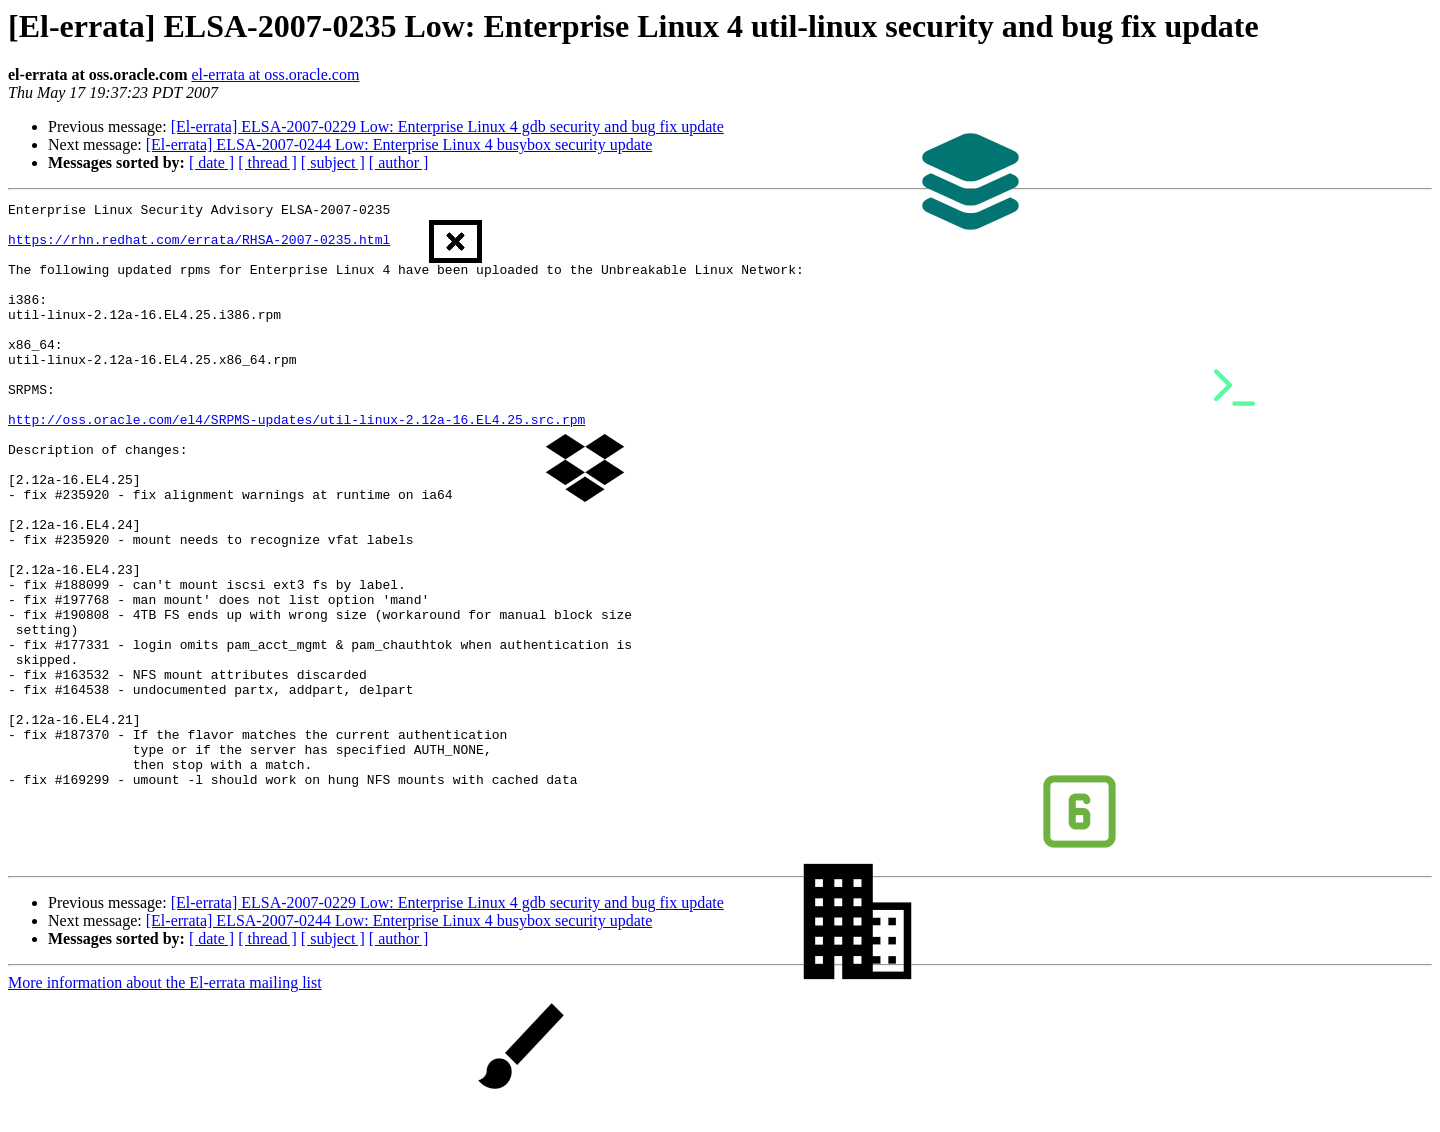 Image resolution: width=1440 pixels, height=1132 pixels. What do you see at coordinates (857, 921) in the screenshot?
I see `view business or company information` at bounding box center [857, 921].